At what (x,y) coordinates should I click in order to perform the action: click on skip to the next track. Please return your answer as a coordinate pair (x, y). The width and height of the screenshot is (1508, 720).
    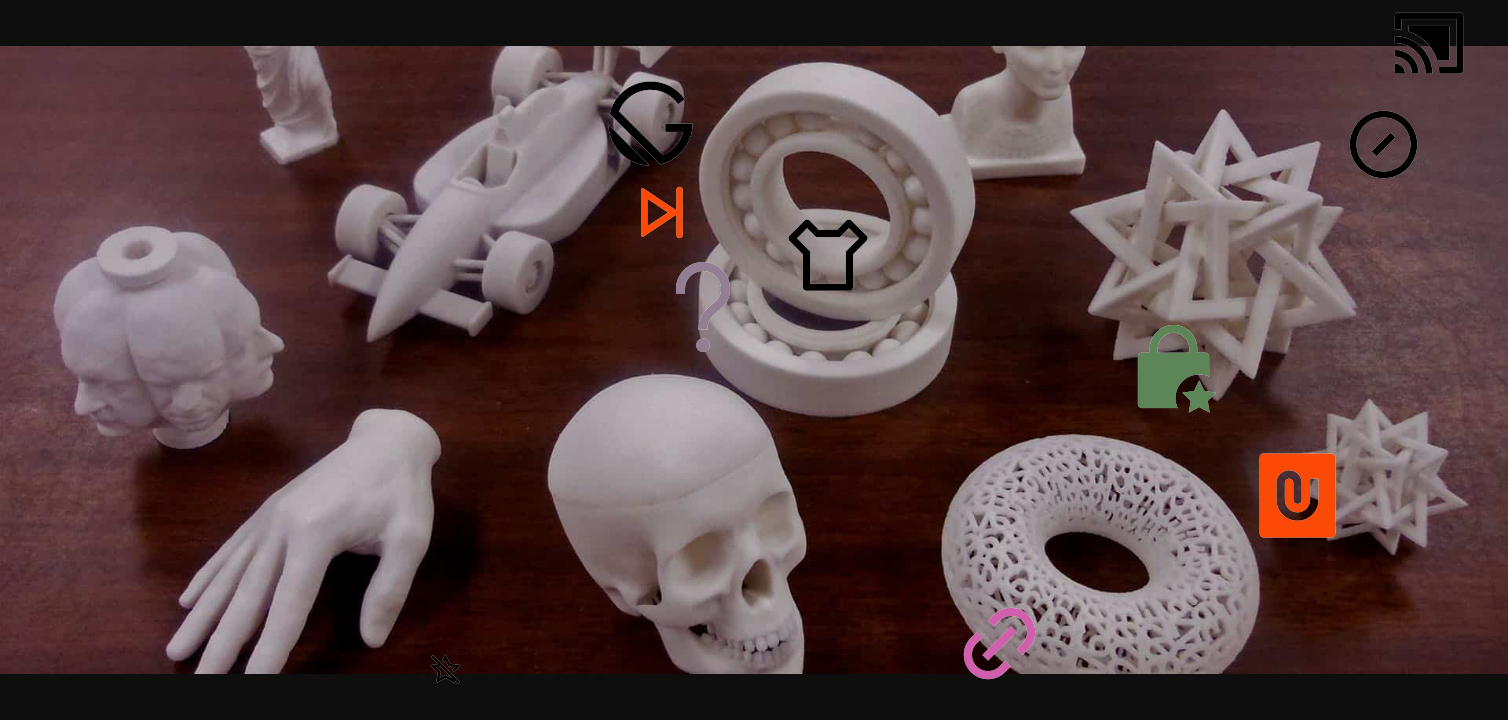
    Looking at the image, I should click on (663, 212).